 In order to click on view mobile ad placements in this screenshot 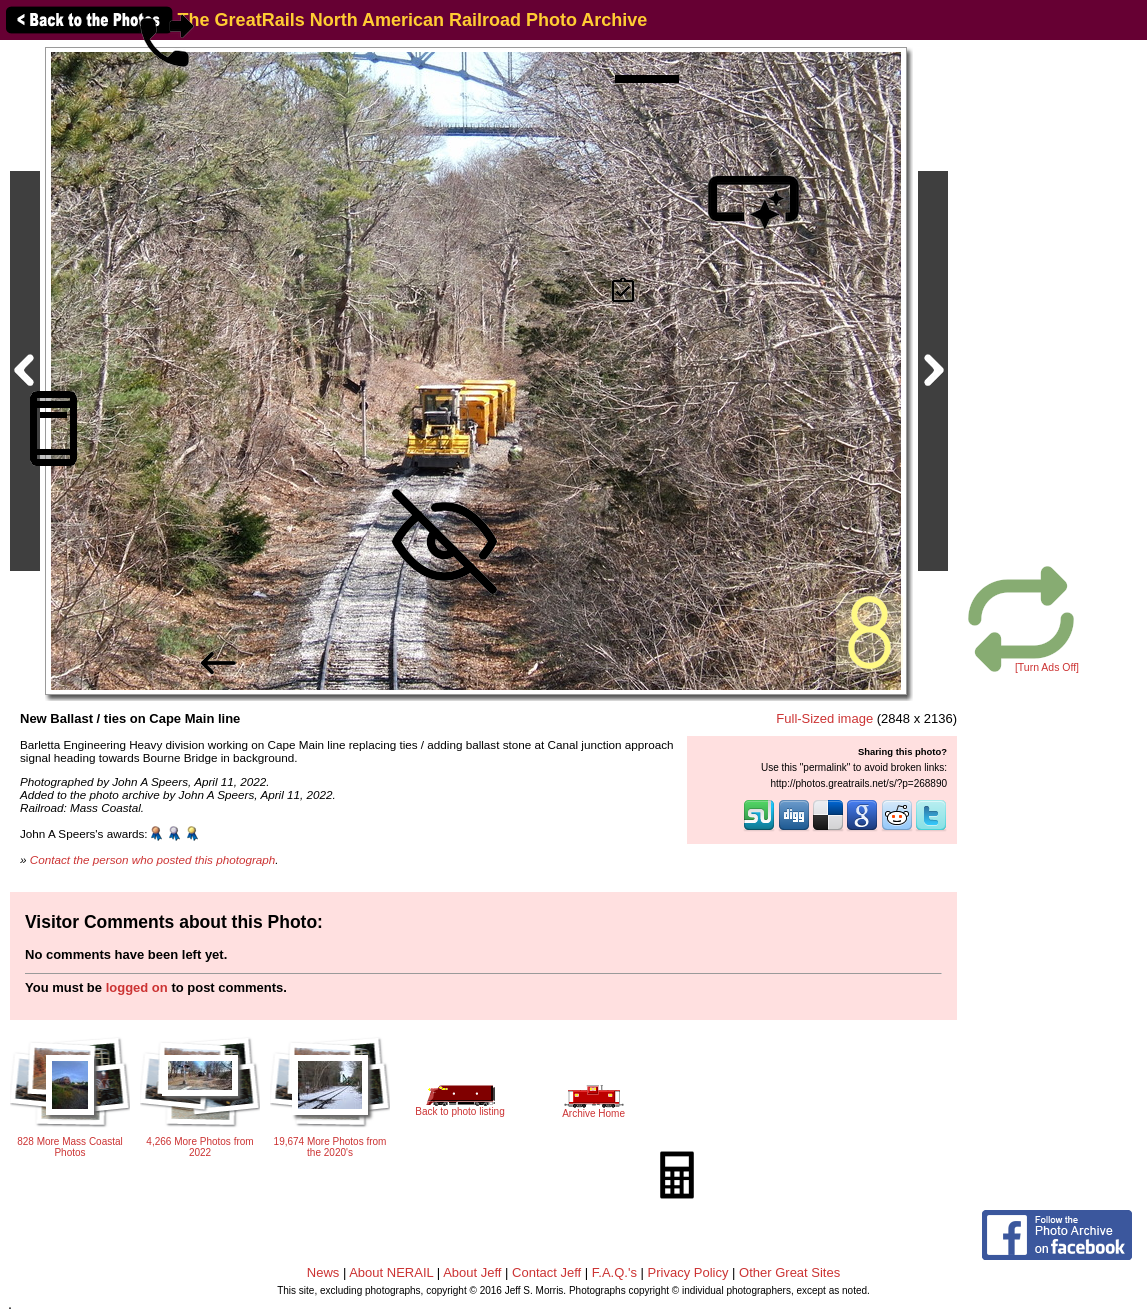, I will do `click(53, 428)`.